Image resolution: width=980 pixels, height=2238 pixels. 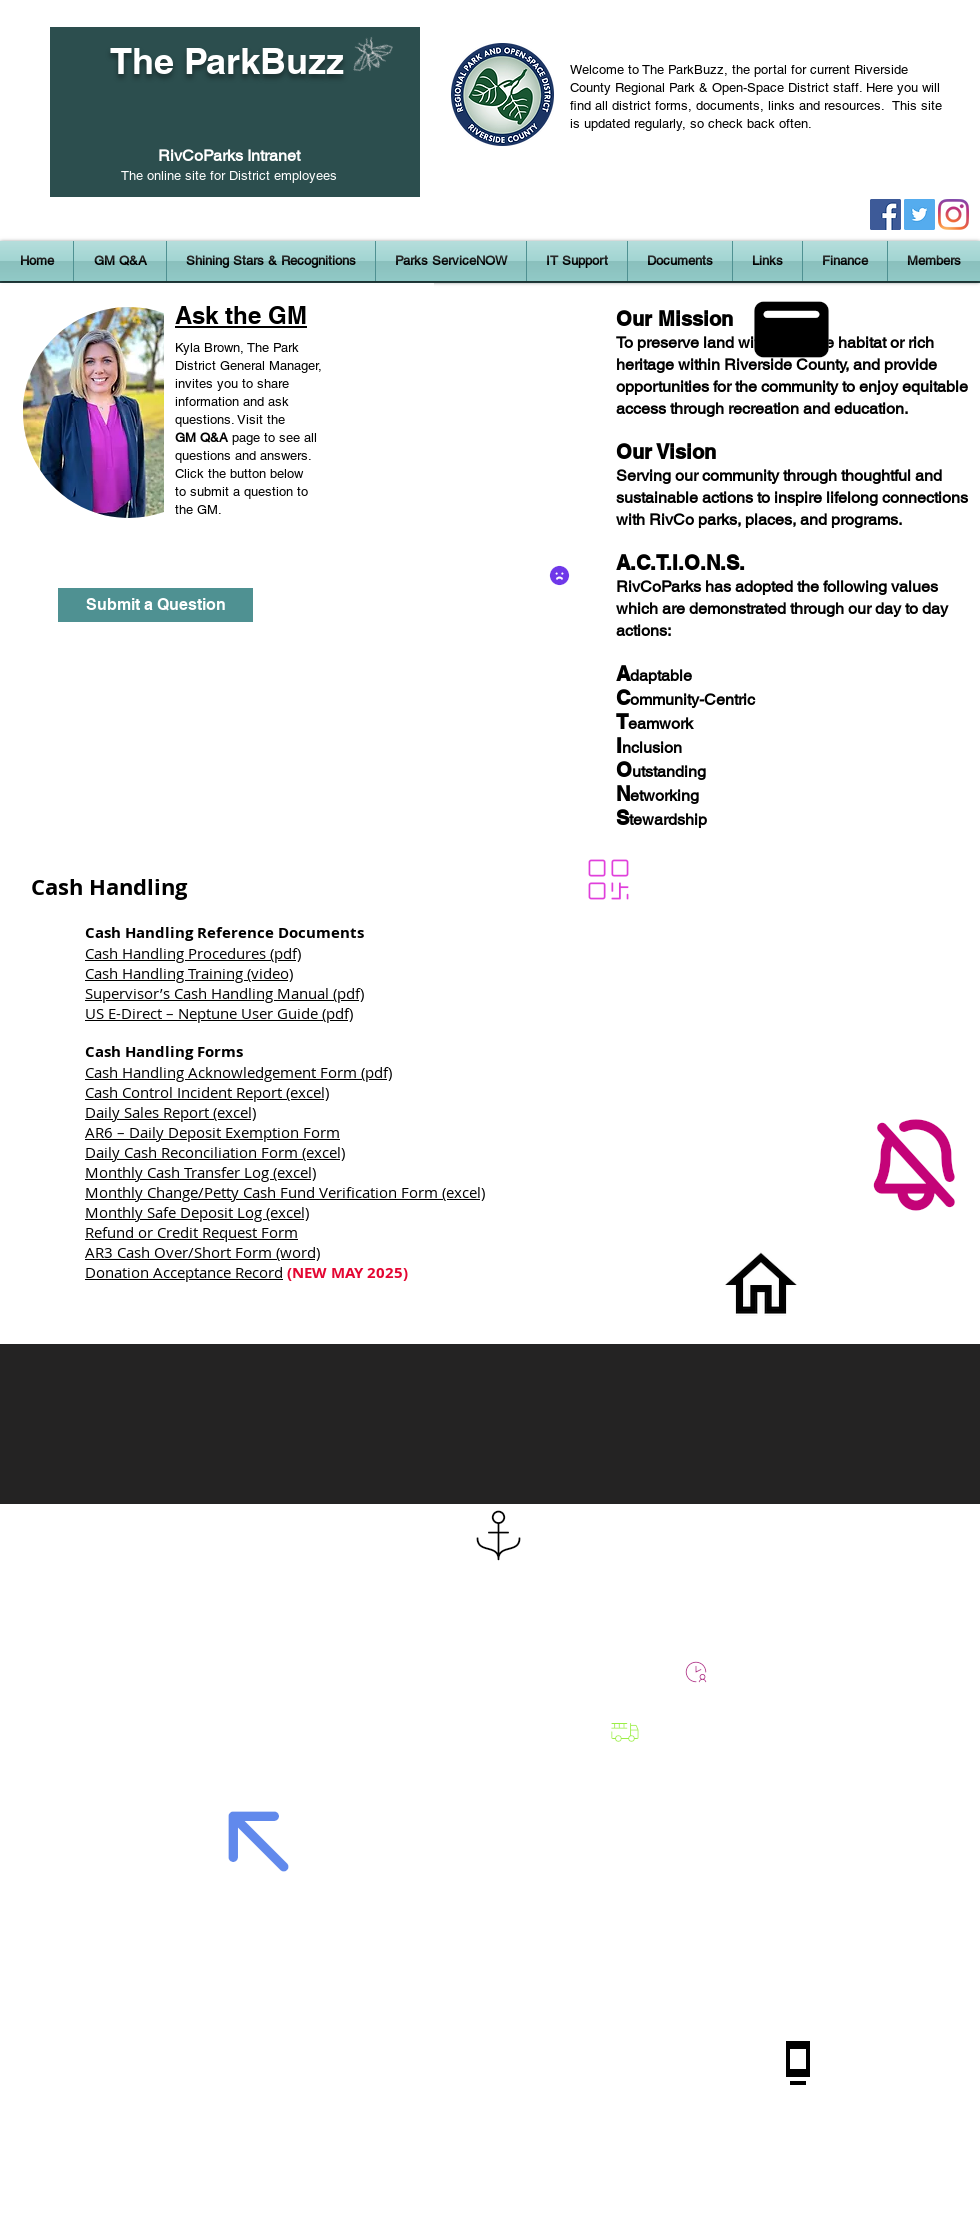 What do you see at coordinates (624, 1731) in the screenshot?
I see `indicates emergency services or fire department` at bounding box center [624, 1731].